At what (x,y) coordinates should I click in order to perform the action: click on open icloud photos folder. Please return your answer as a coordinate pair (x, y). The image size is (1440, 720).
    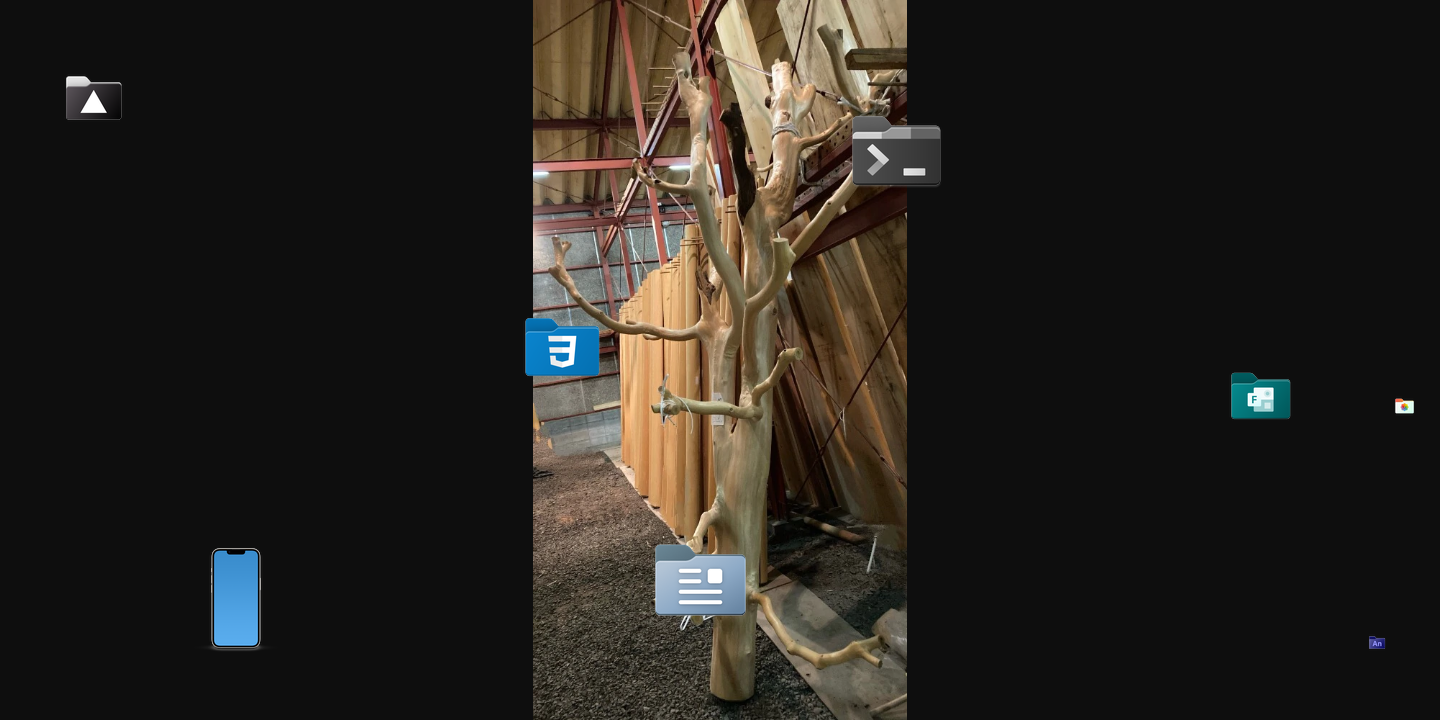
    Looking at the image, I should click on (1404, 406).